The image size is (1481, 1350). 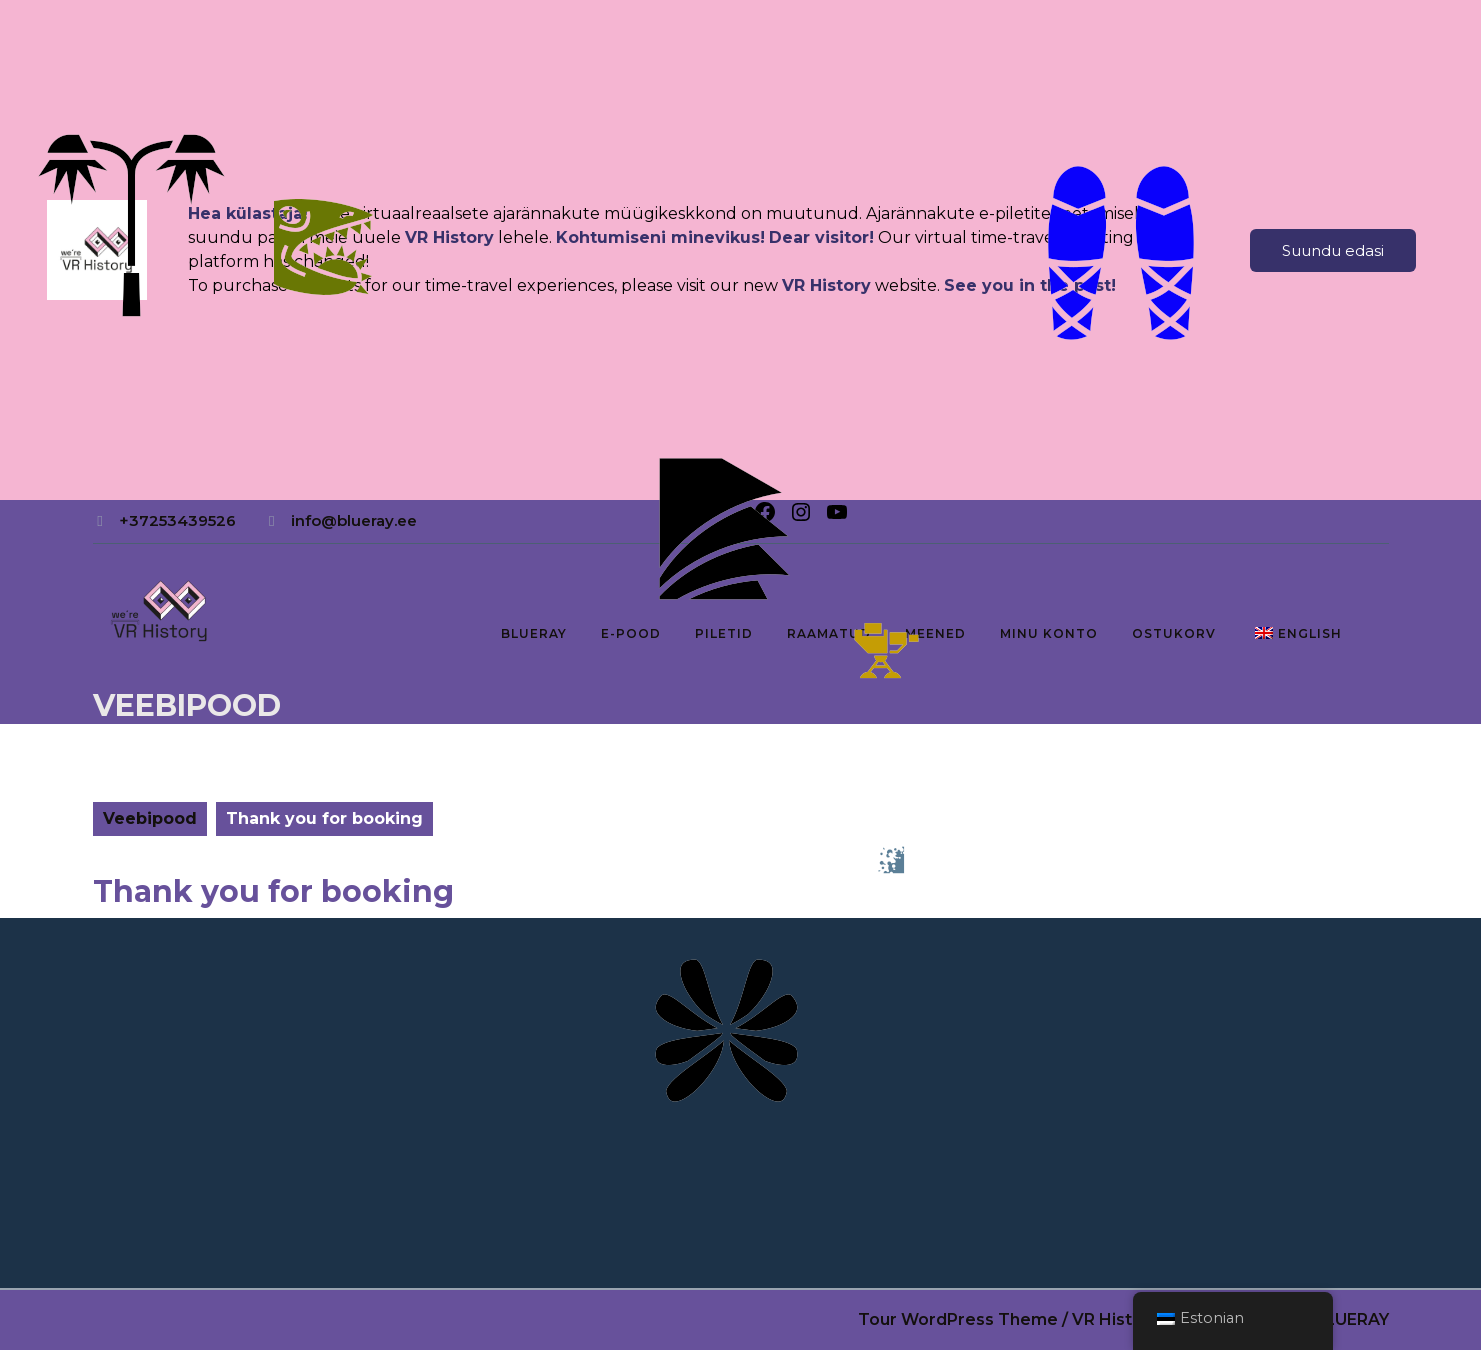 I want to click on view helicoprion creature profile, so click(x=323, y=247).